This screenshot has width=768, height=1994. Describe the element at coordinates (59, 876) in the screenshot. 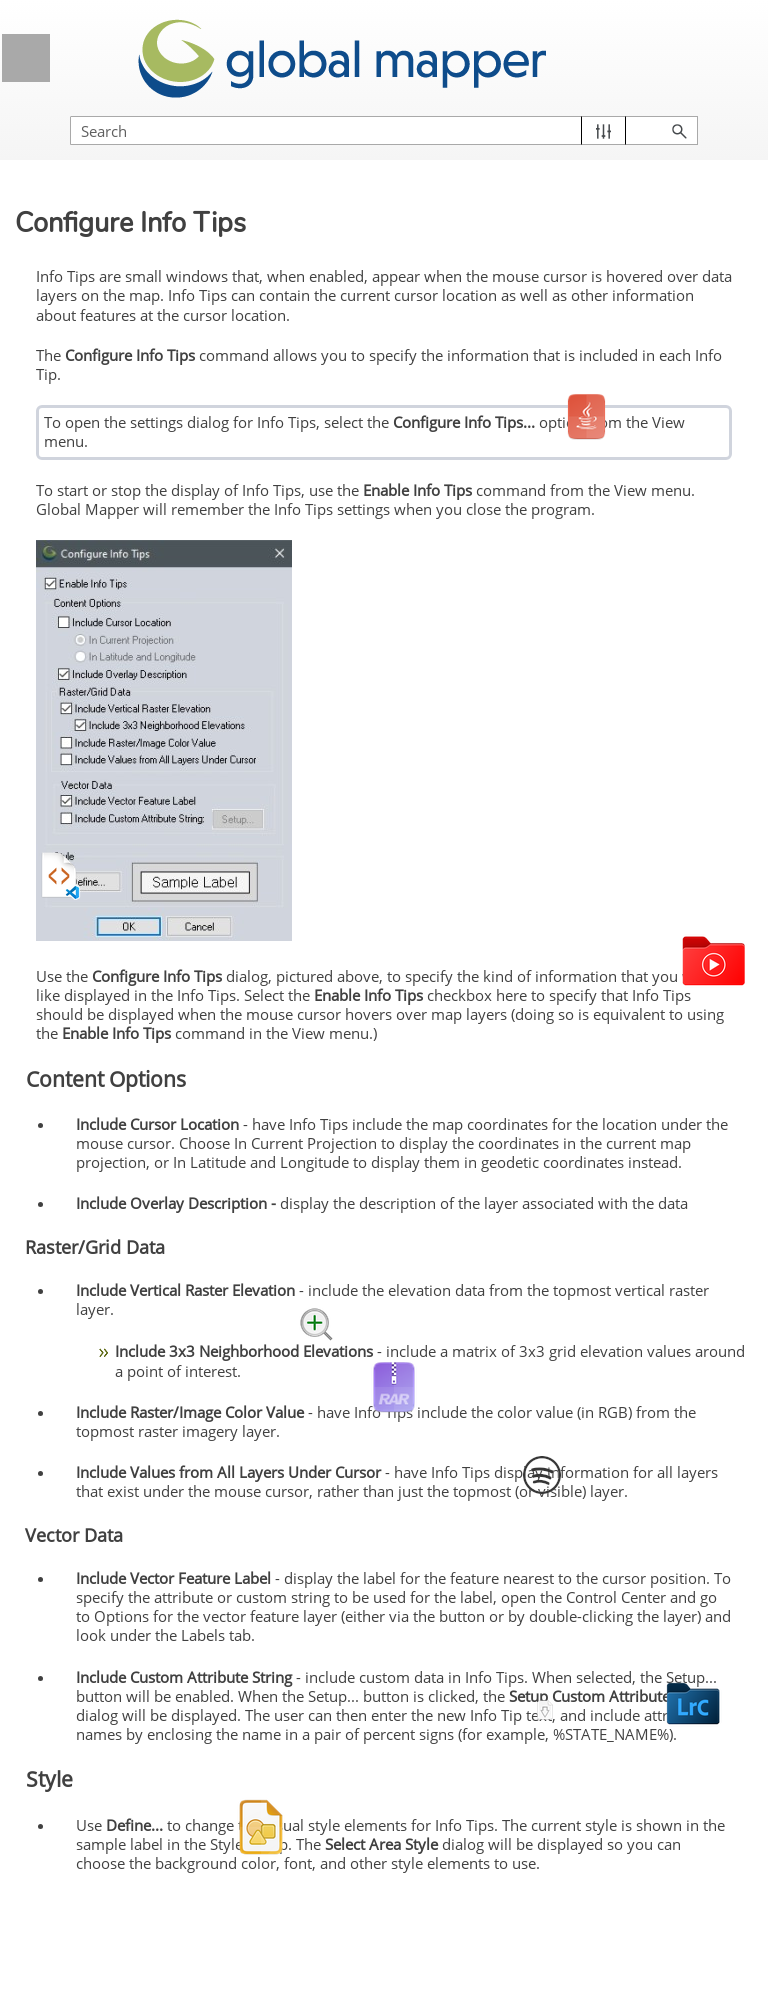

I see `open an HTML file in Visual Studio Code` at that location.